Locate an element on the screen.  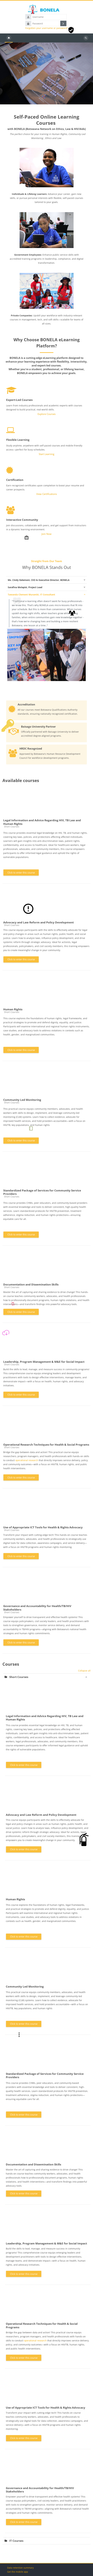
indicates a verified or trusted user account is located at coordinates (71, 30).